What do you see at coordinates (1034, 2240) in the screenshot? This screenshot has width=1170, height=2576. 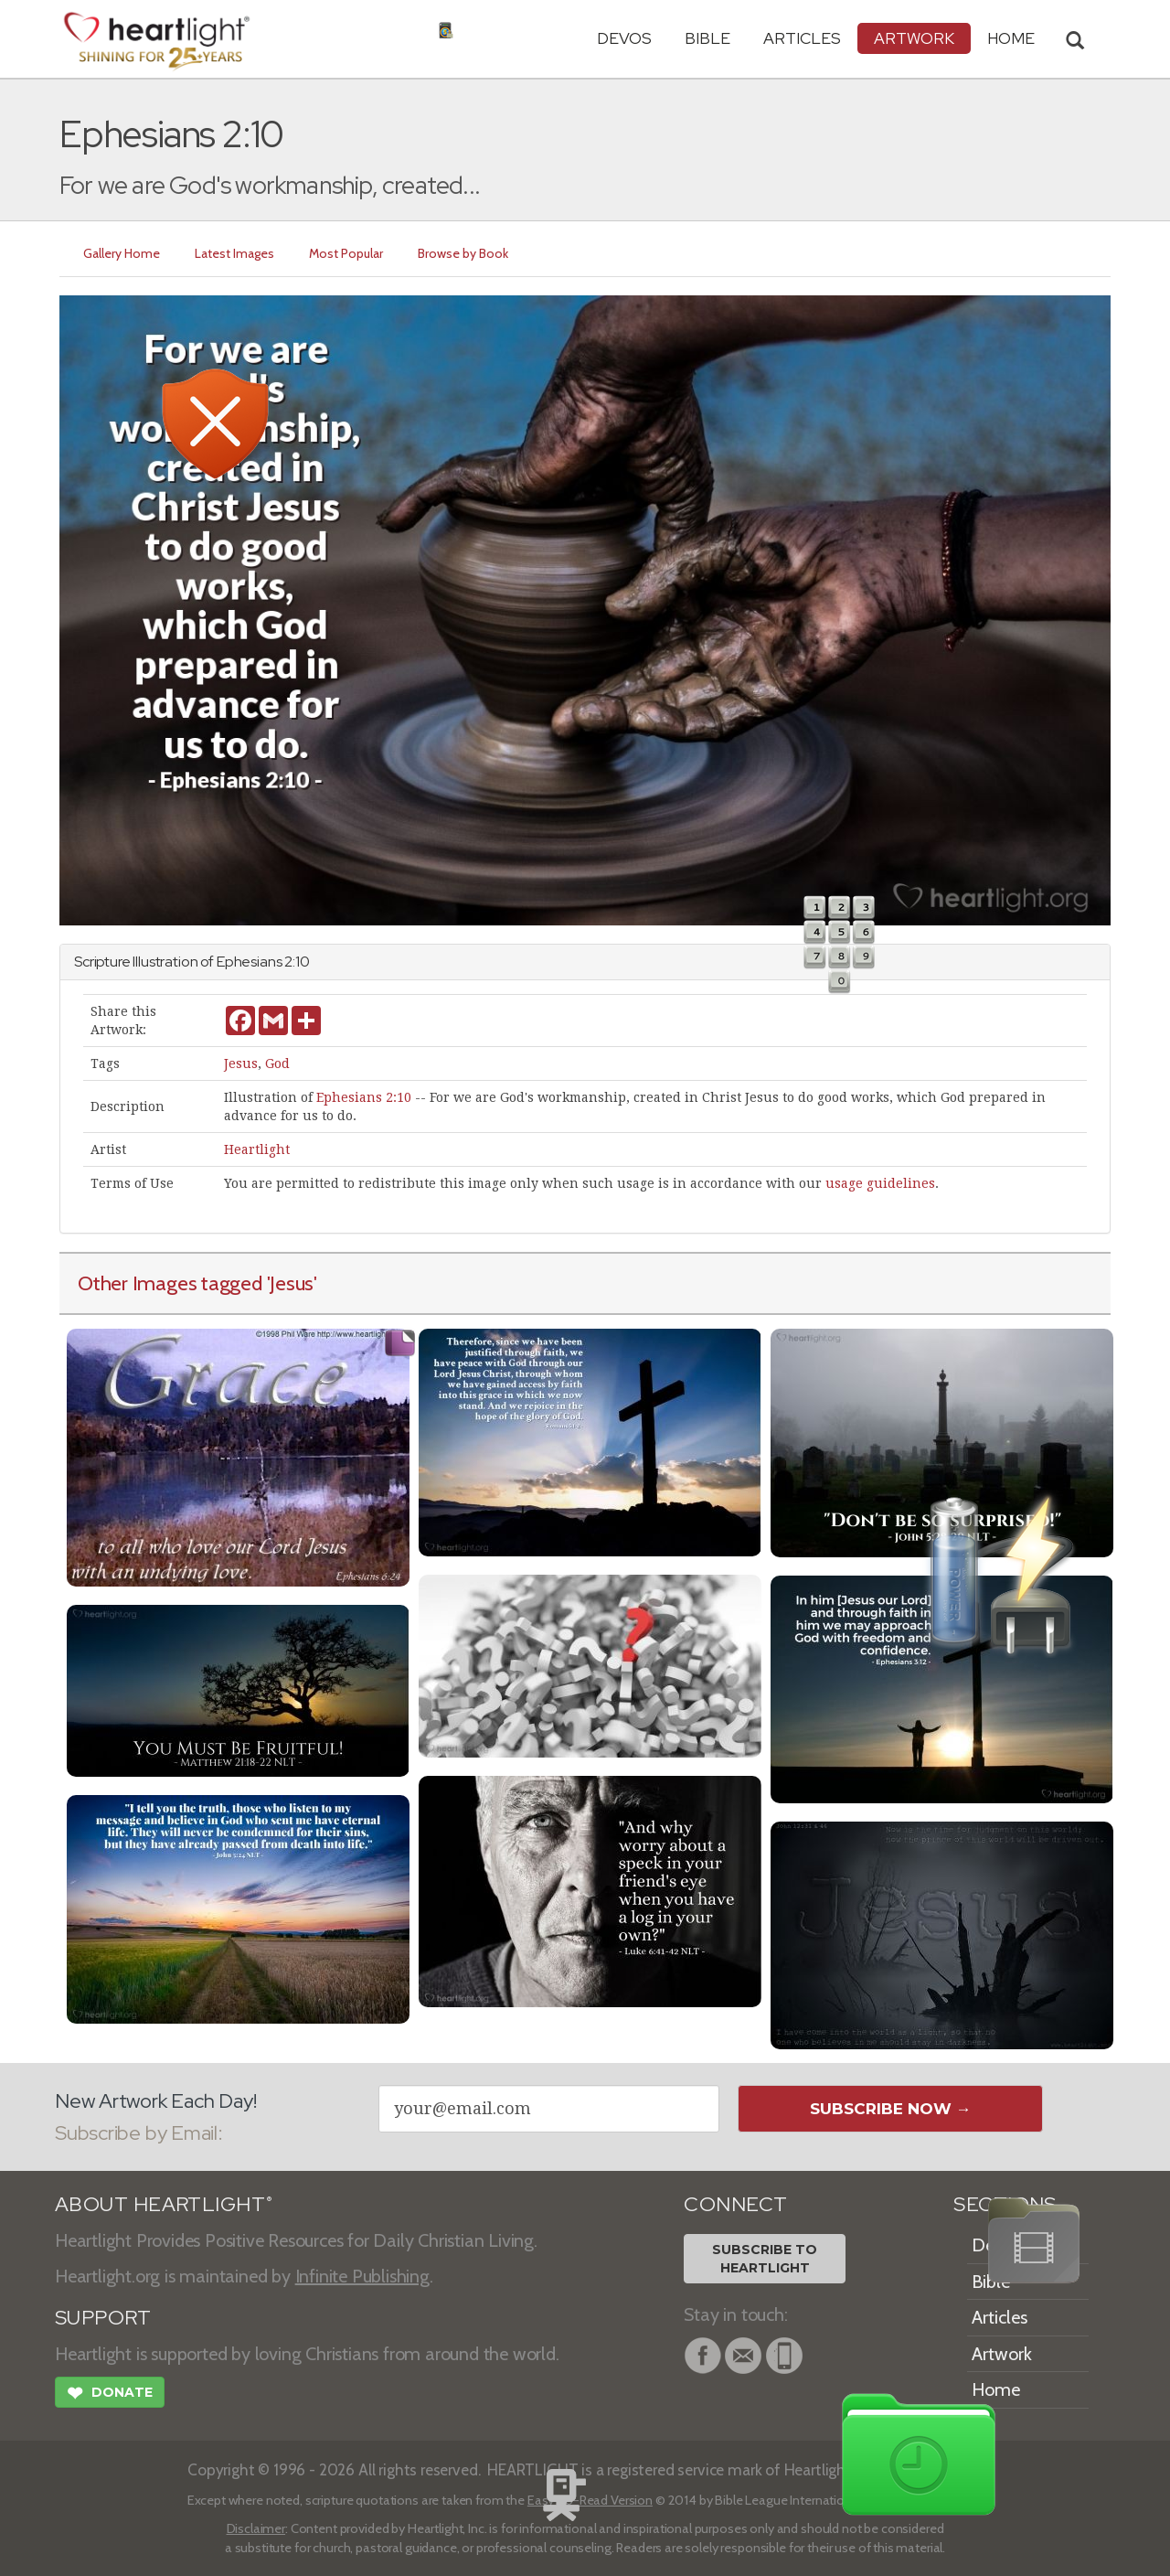 I see `open your videos folder` at bounding box center [1034, 2240].